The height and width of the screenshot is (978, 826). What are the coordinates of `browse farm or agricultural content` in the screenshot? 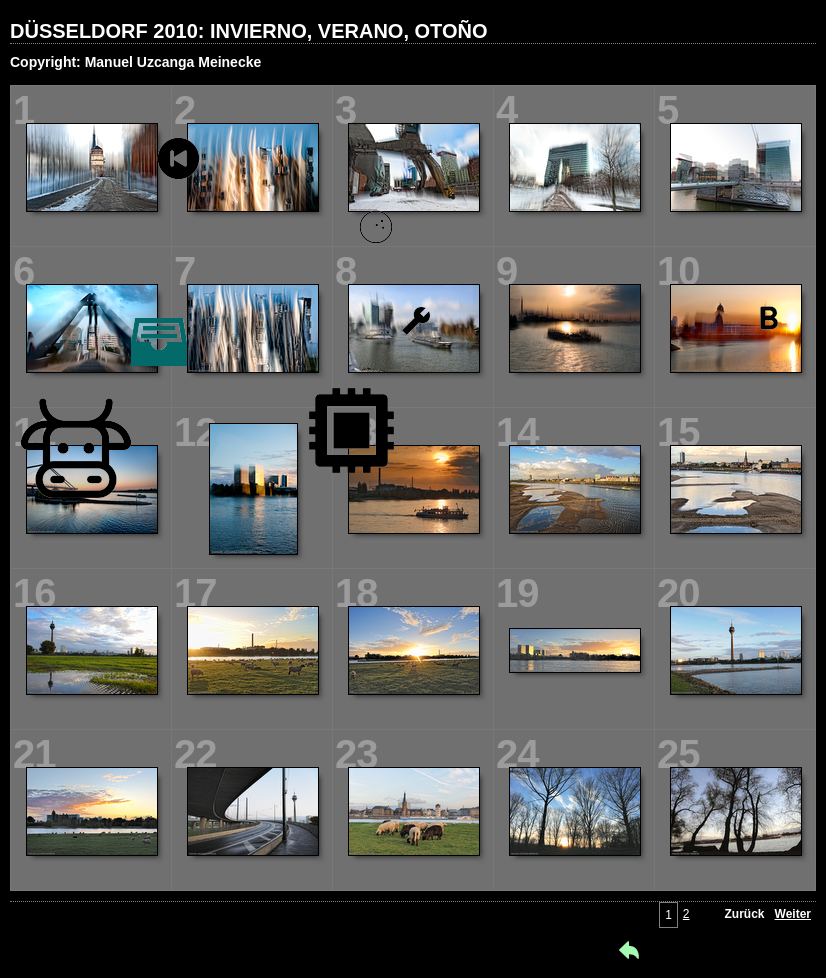 It's located at (76, 450).